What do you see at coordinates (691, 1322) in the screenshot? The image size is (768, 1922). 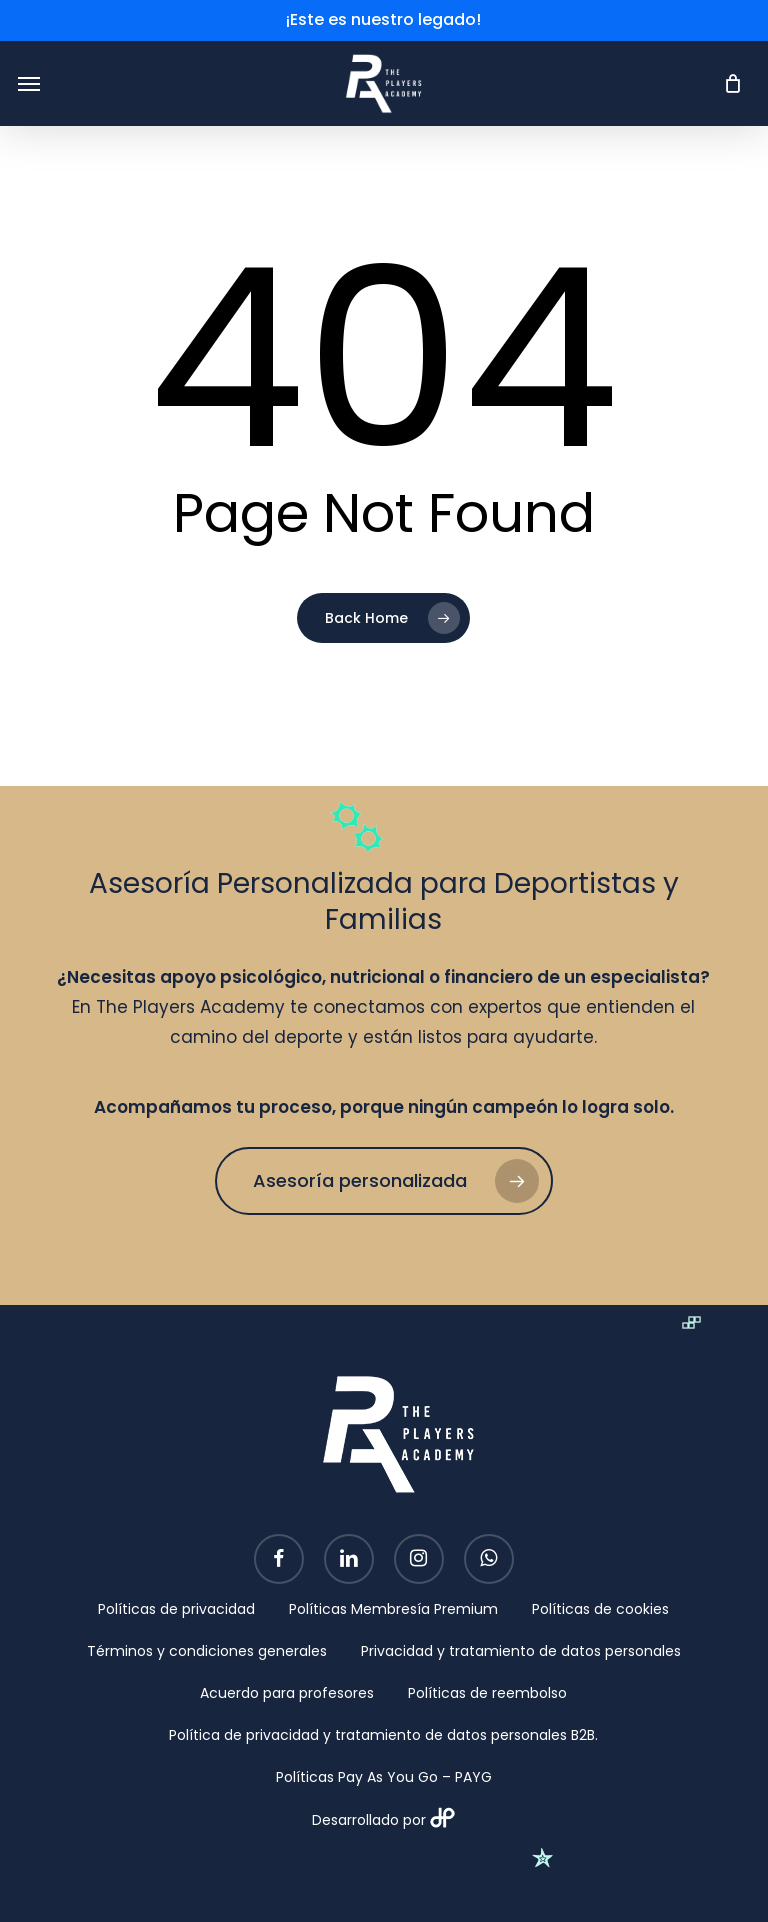 I see `tetris-style block piece in a game interface` at bounding box center [691, 1322].